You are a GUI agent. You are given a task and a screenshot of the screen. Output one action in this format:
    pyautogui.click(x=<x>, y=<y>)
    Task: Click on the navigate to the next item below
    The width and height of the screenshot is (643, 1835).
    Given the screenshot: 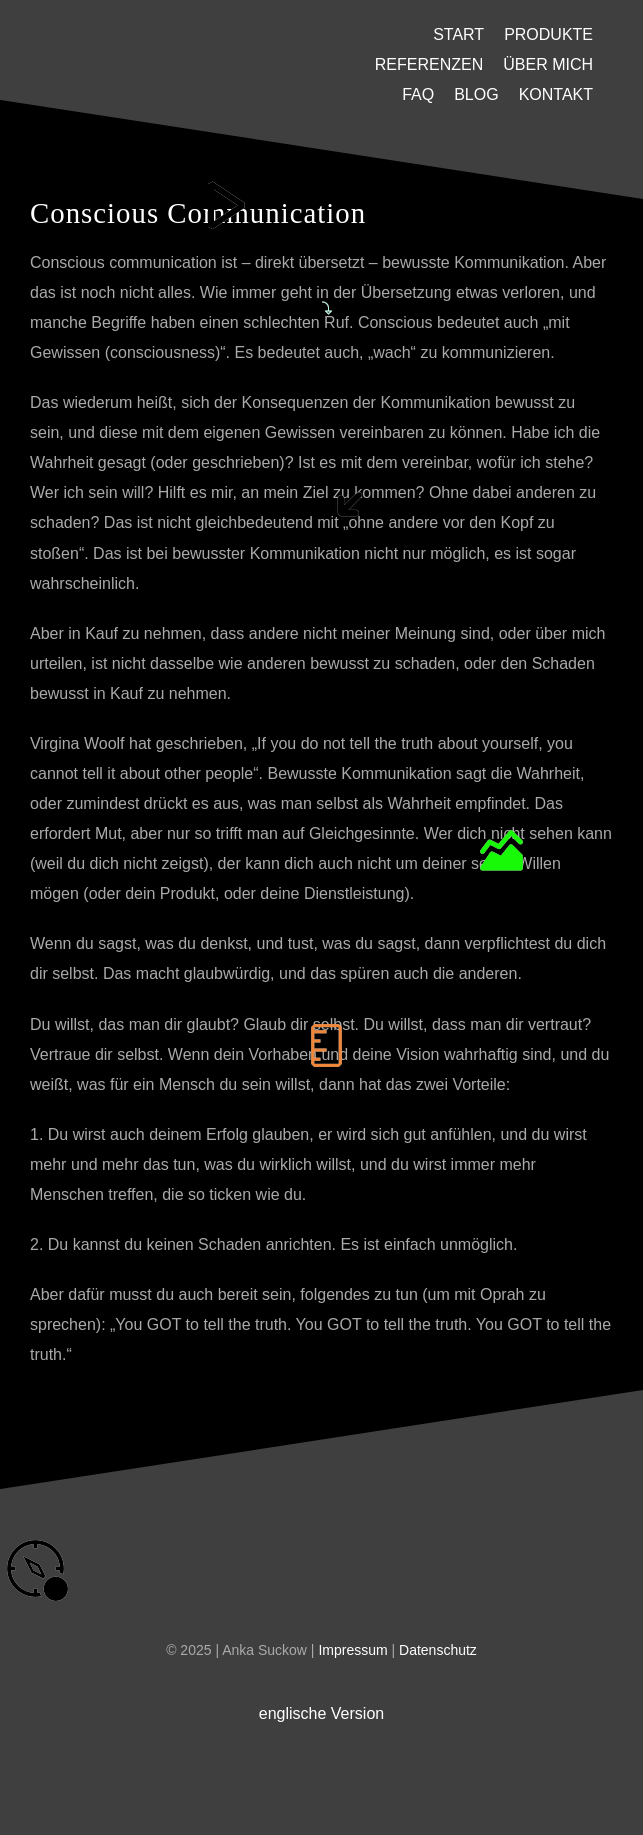 What is the action you would take?
    pyautogui.click(x=327, y=308)
    